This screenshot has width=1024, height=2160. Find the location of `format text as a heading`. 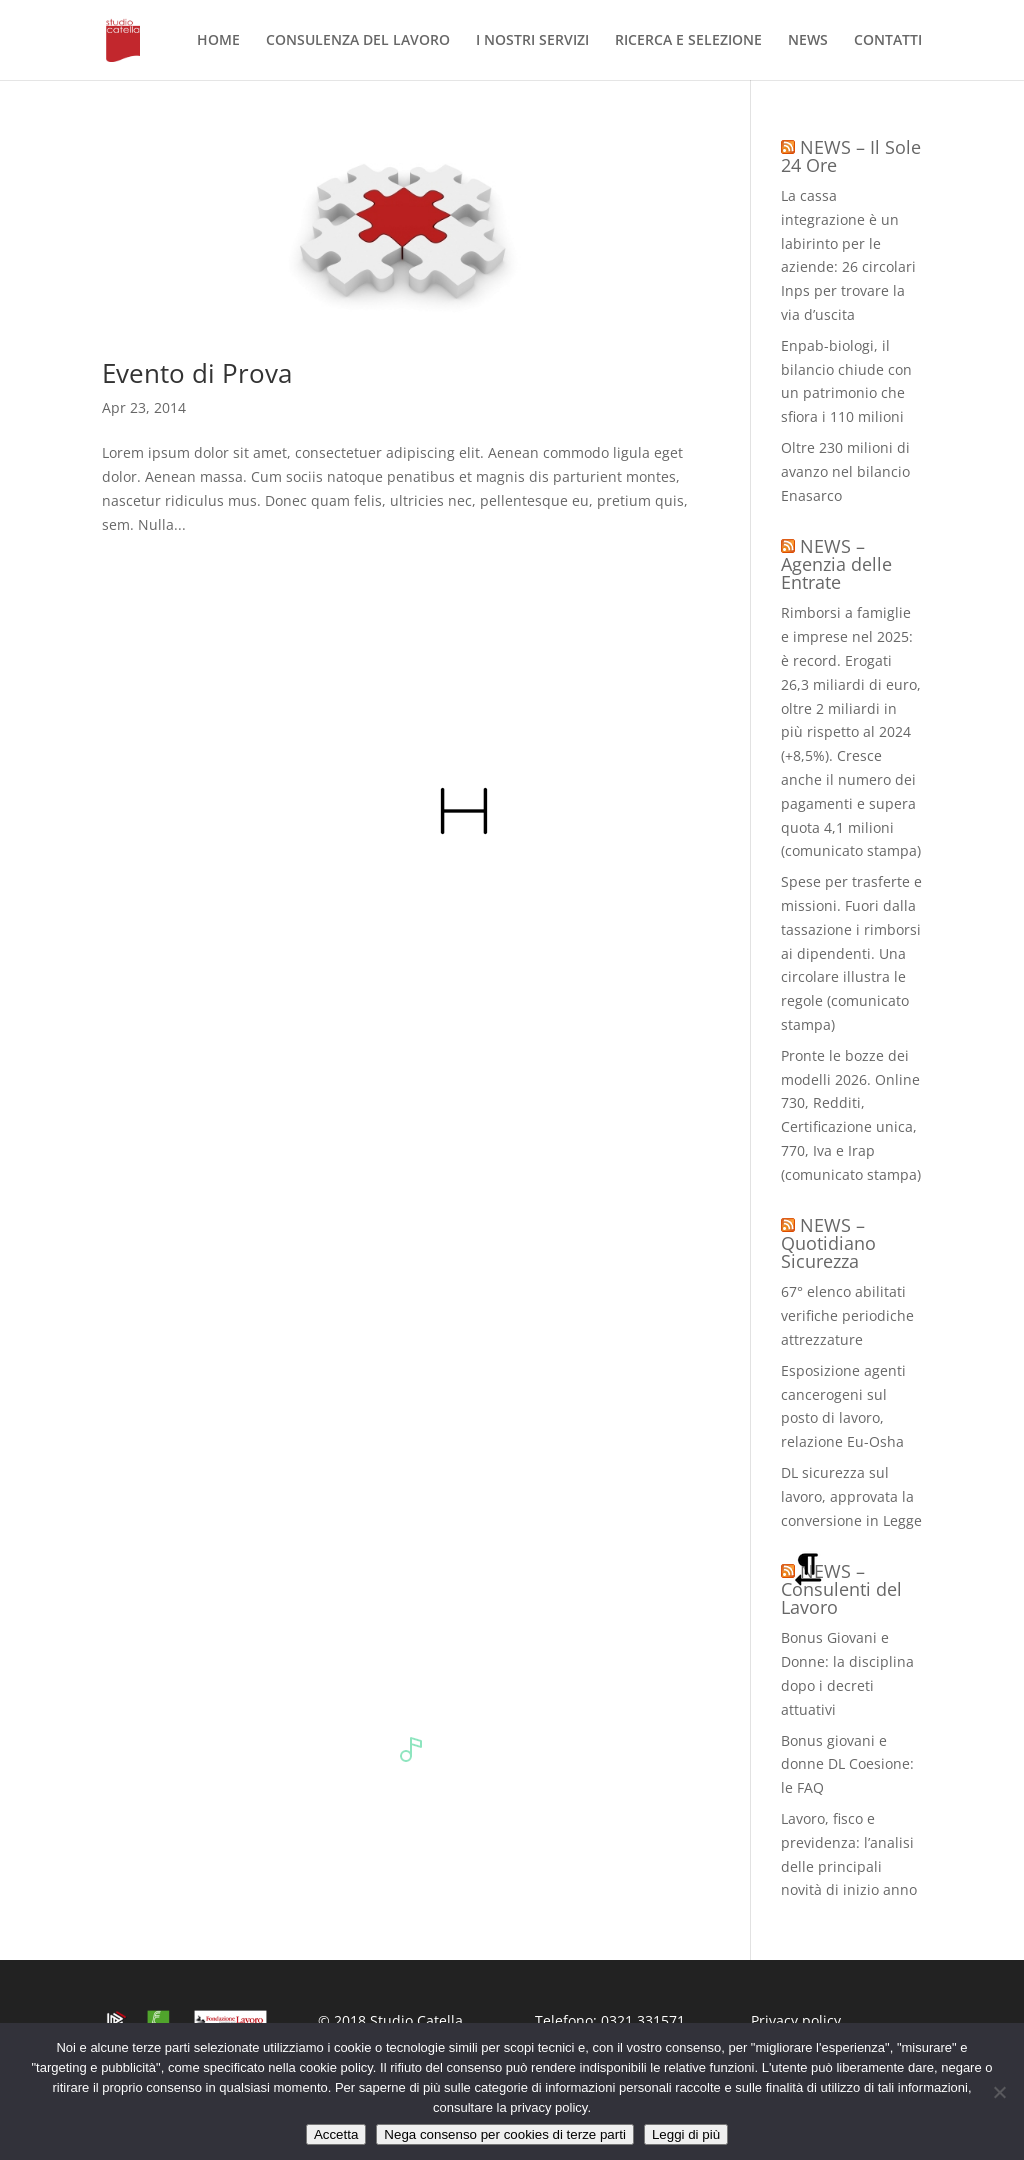

format text as a heading is located at coordinates (464, 811).